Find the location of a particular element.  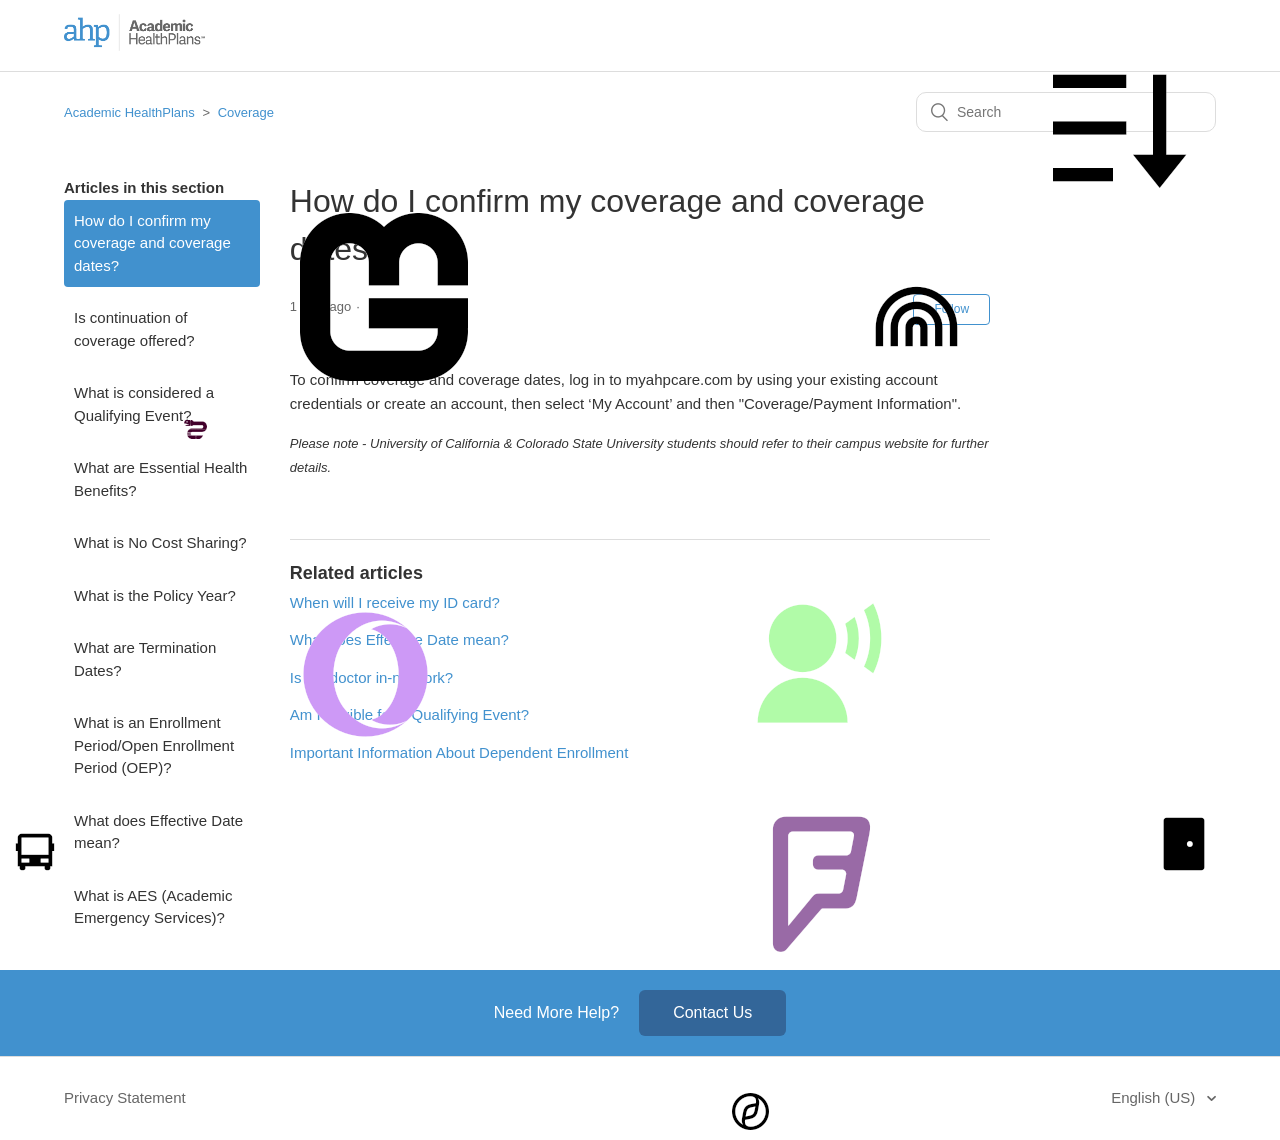

MonoGame framework logo is located at coordinates (384, 297).